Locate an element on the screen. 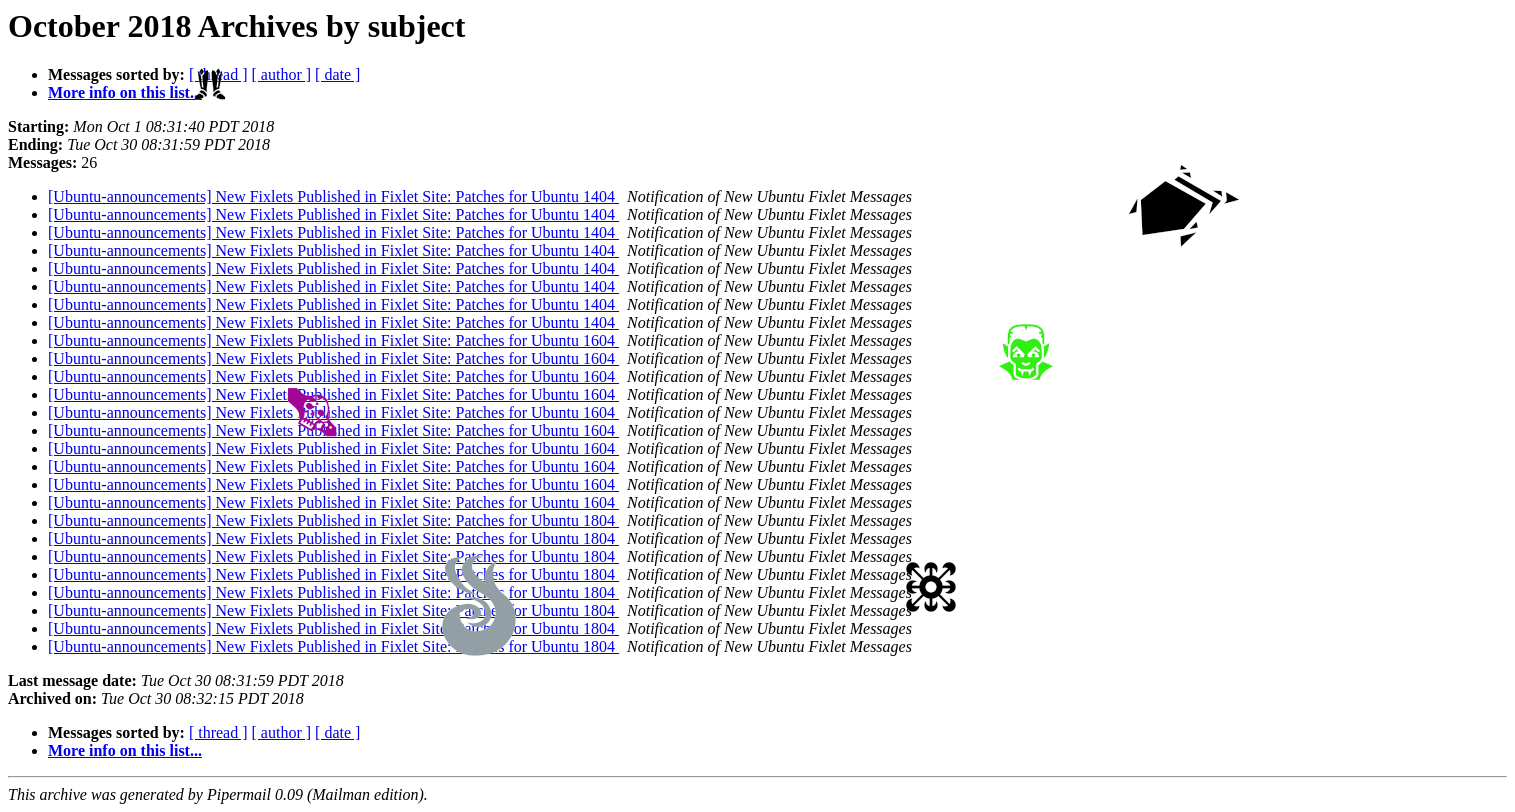 This screenshot has width=1515, height=812. expand or distribute content in all directions is located at coordinates (931, 587).